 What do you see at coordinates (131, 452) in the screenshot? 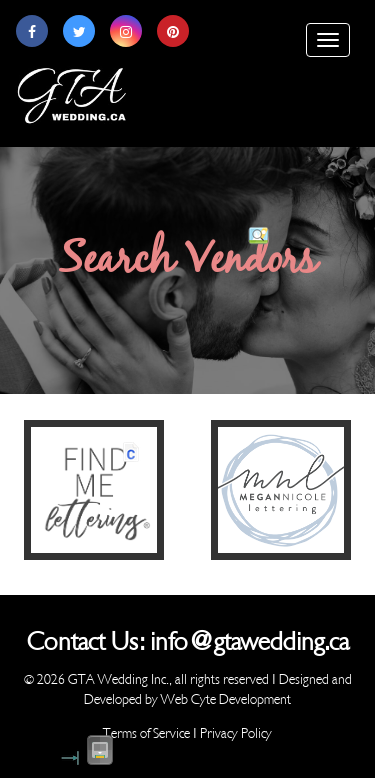
I see `a C programming language source file` at bounding box center [131, 452].